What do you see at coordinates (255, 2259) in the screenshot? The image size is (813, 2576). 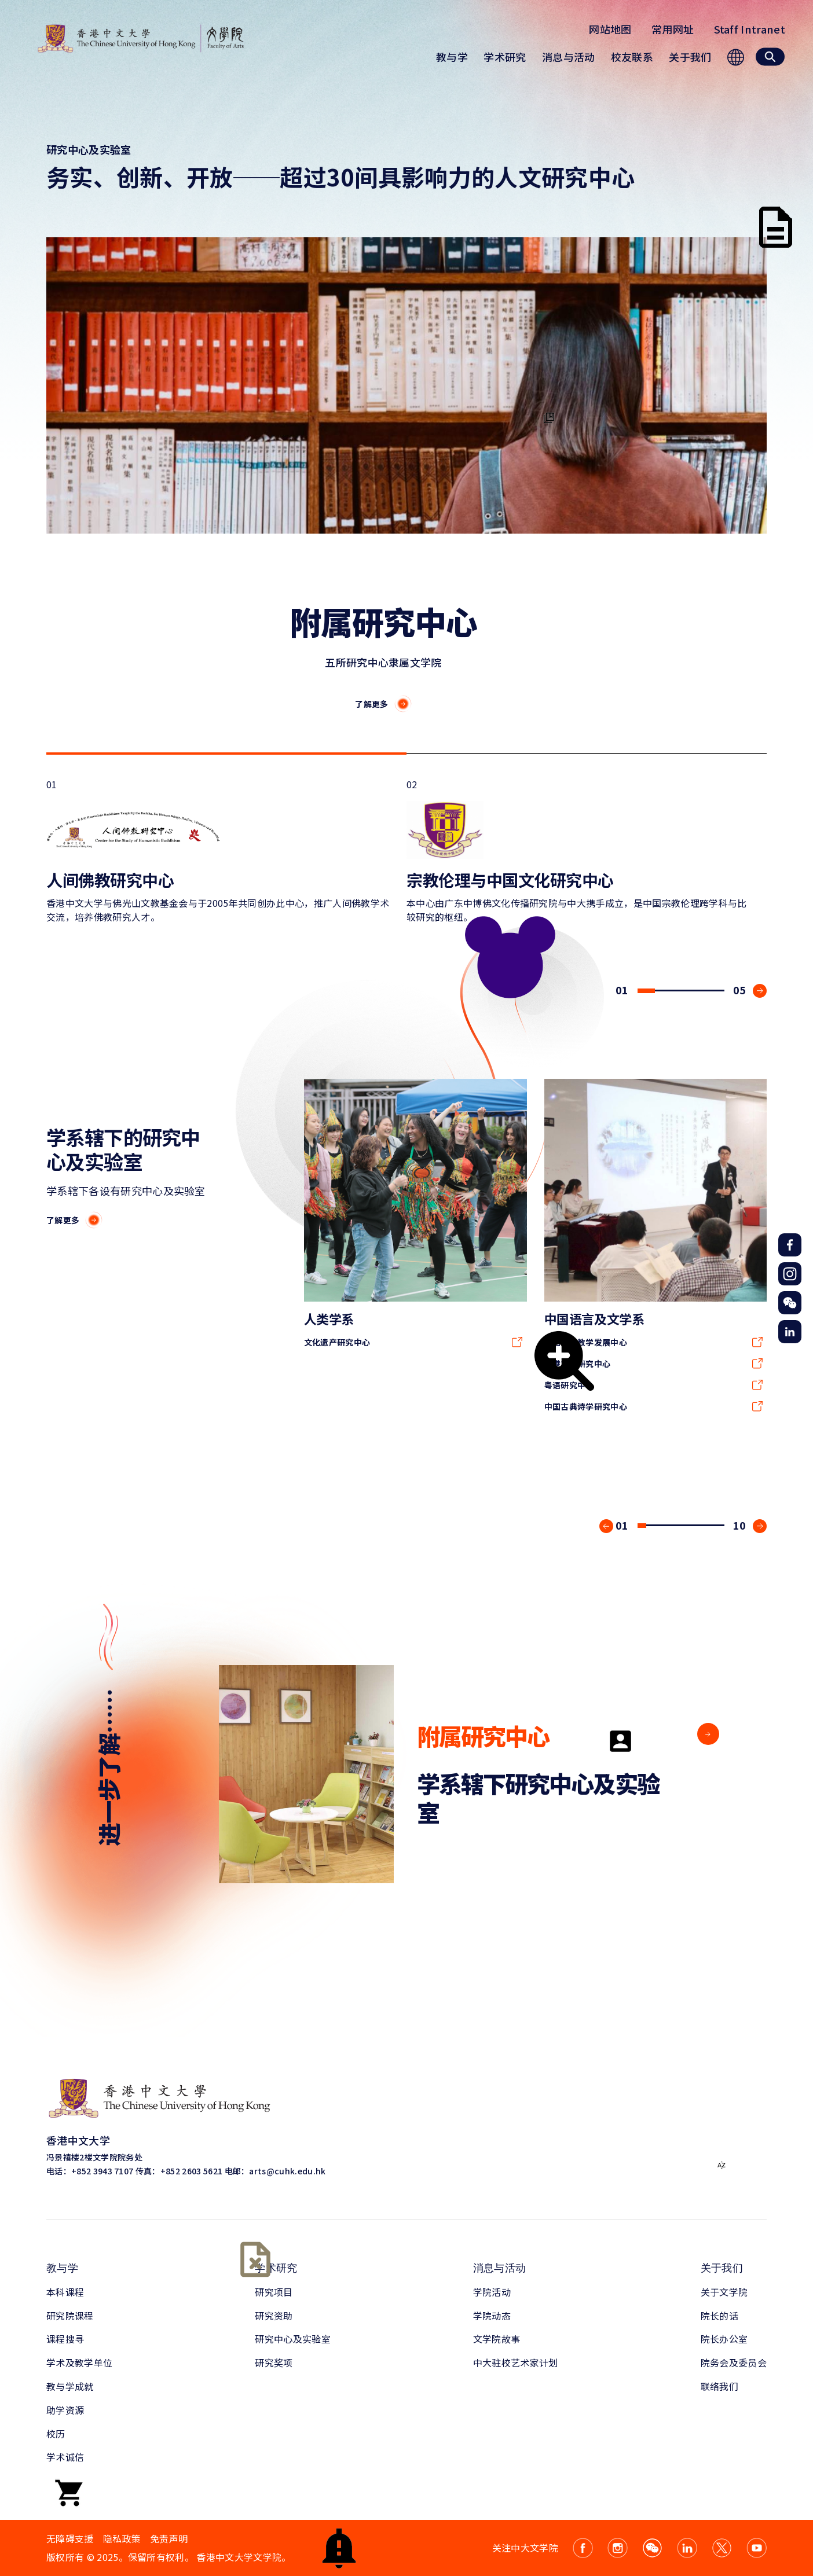 I see `delete or remove a file` at bounding box center [255, 2259].